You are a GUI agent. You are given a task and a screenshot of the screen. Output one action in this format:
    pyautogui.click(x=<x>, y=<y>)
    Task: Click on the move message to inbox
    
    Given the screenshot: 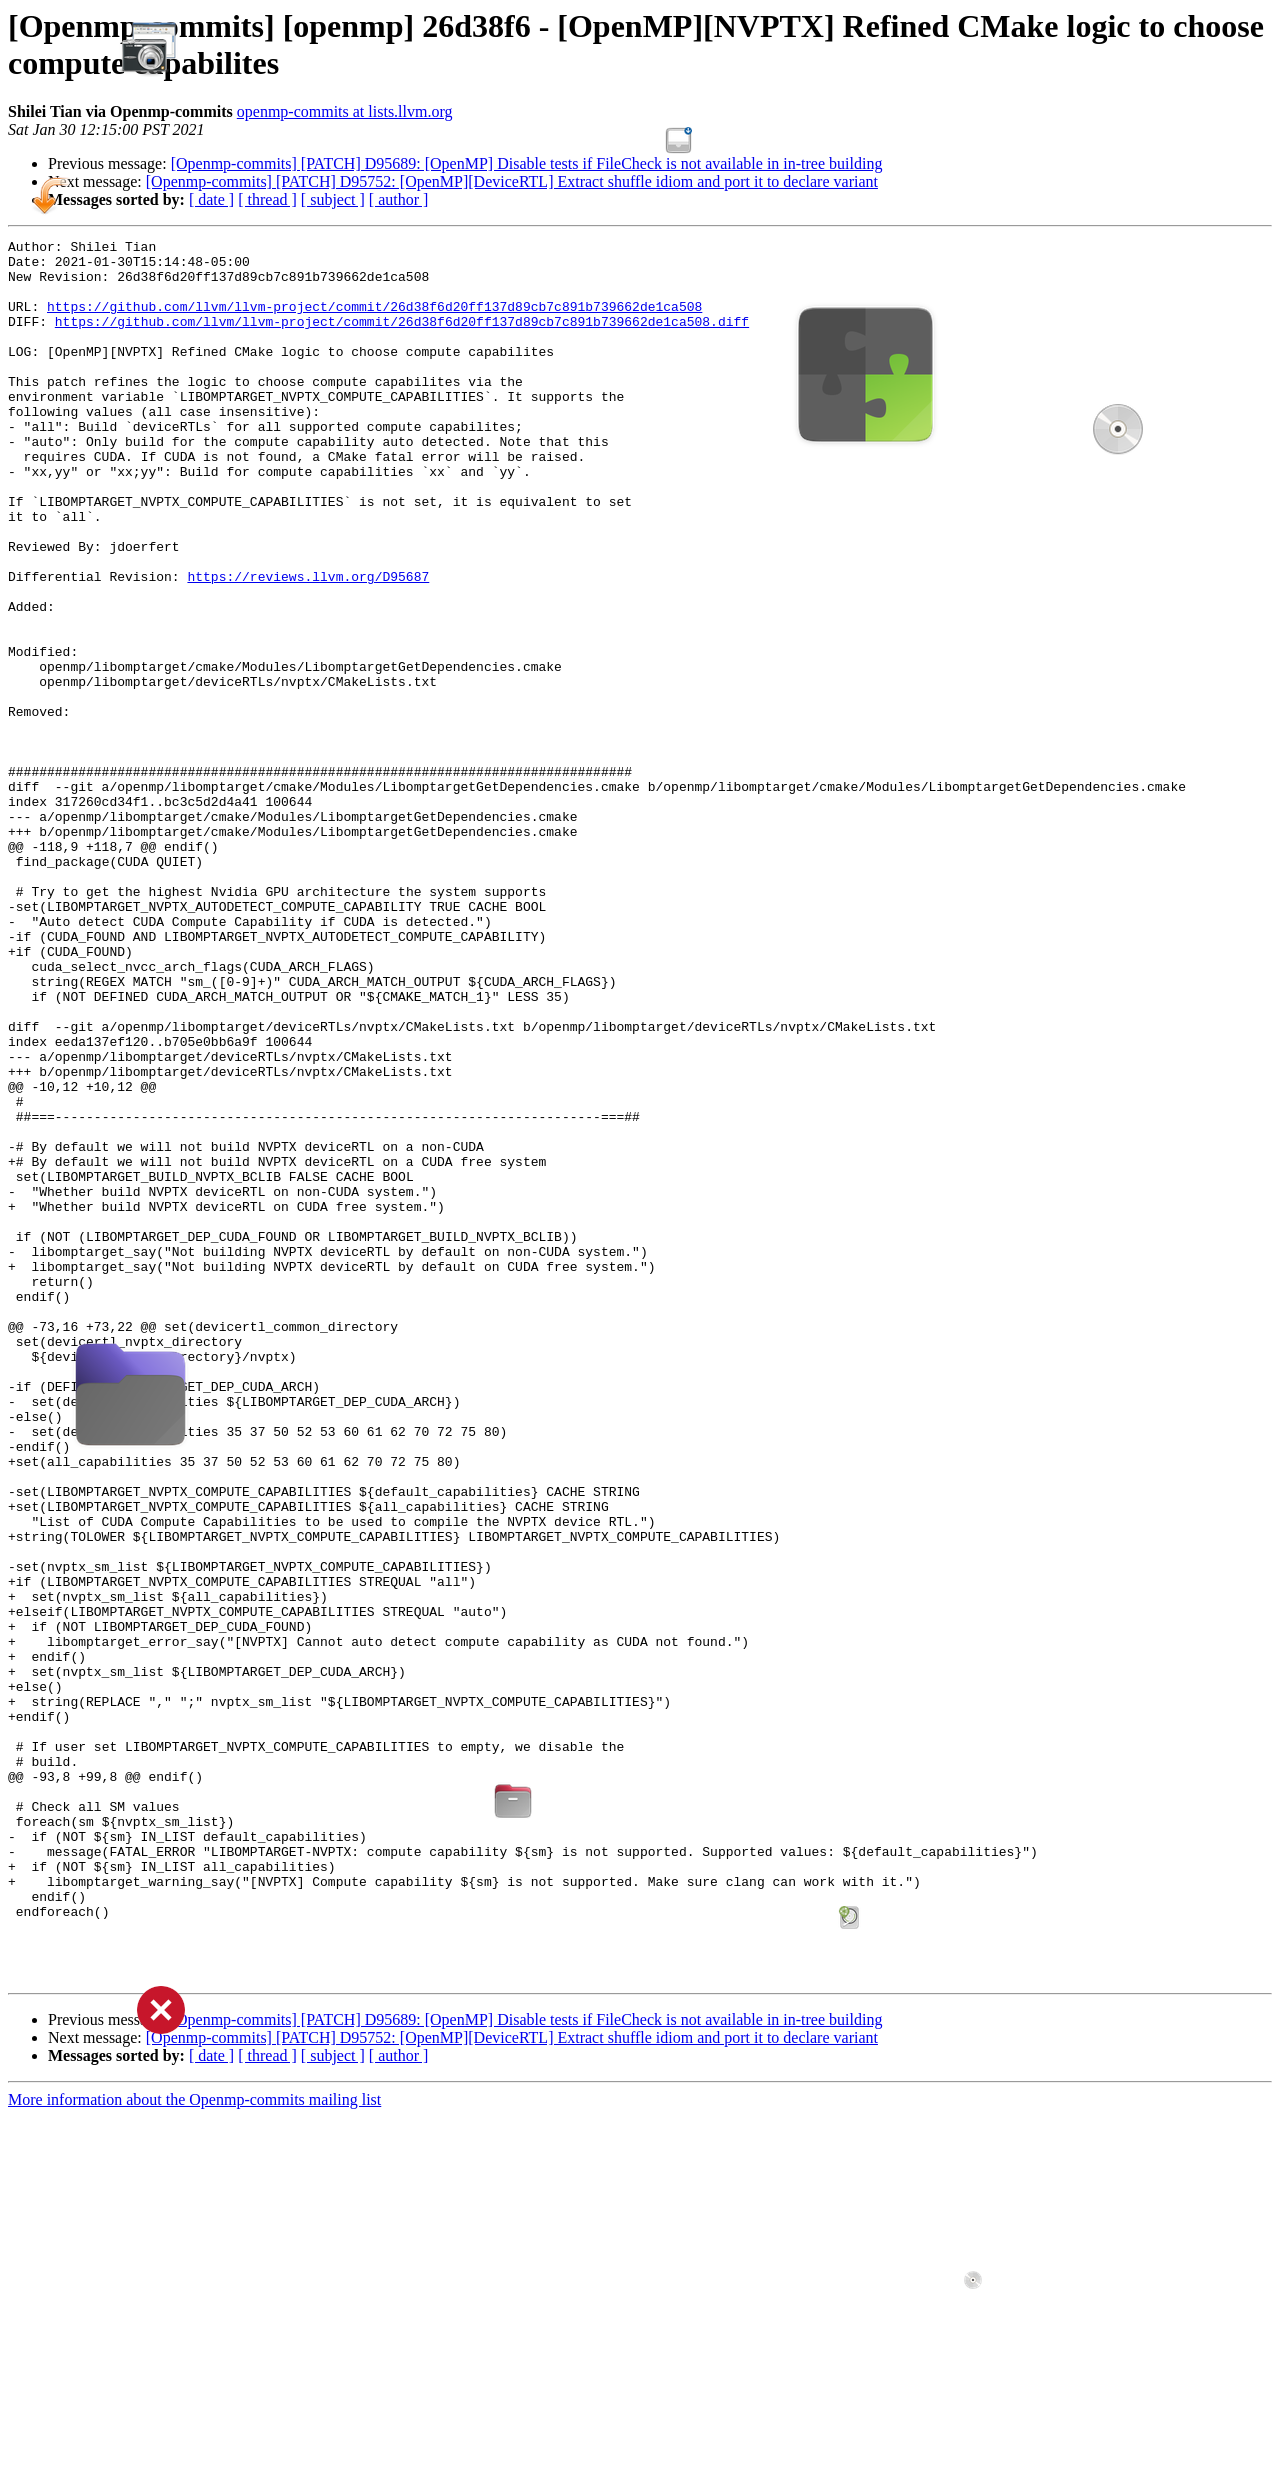 What is the action you would take?
    pyautogui.click(x=678, y=140)
    